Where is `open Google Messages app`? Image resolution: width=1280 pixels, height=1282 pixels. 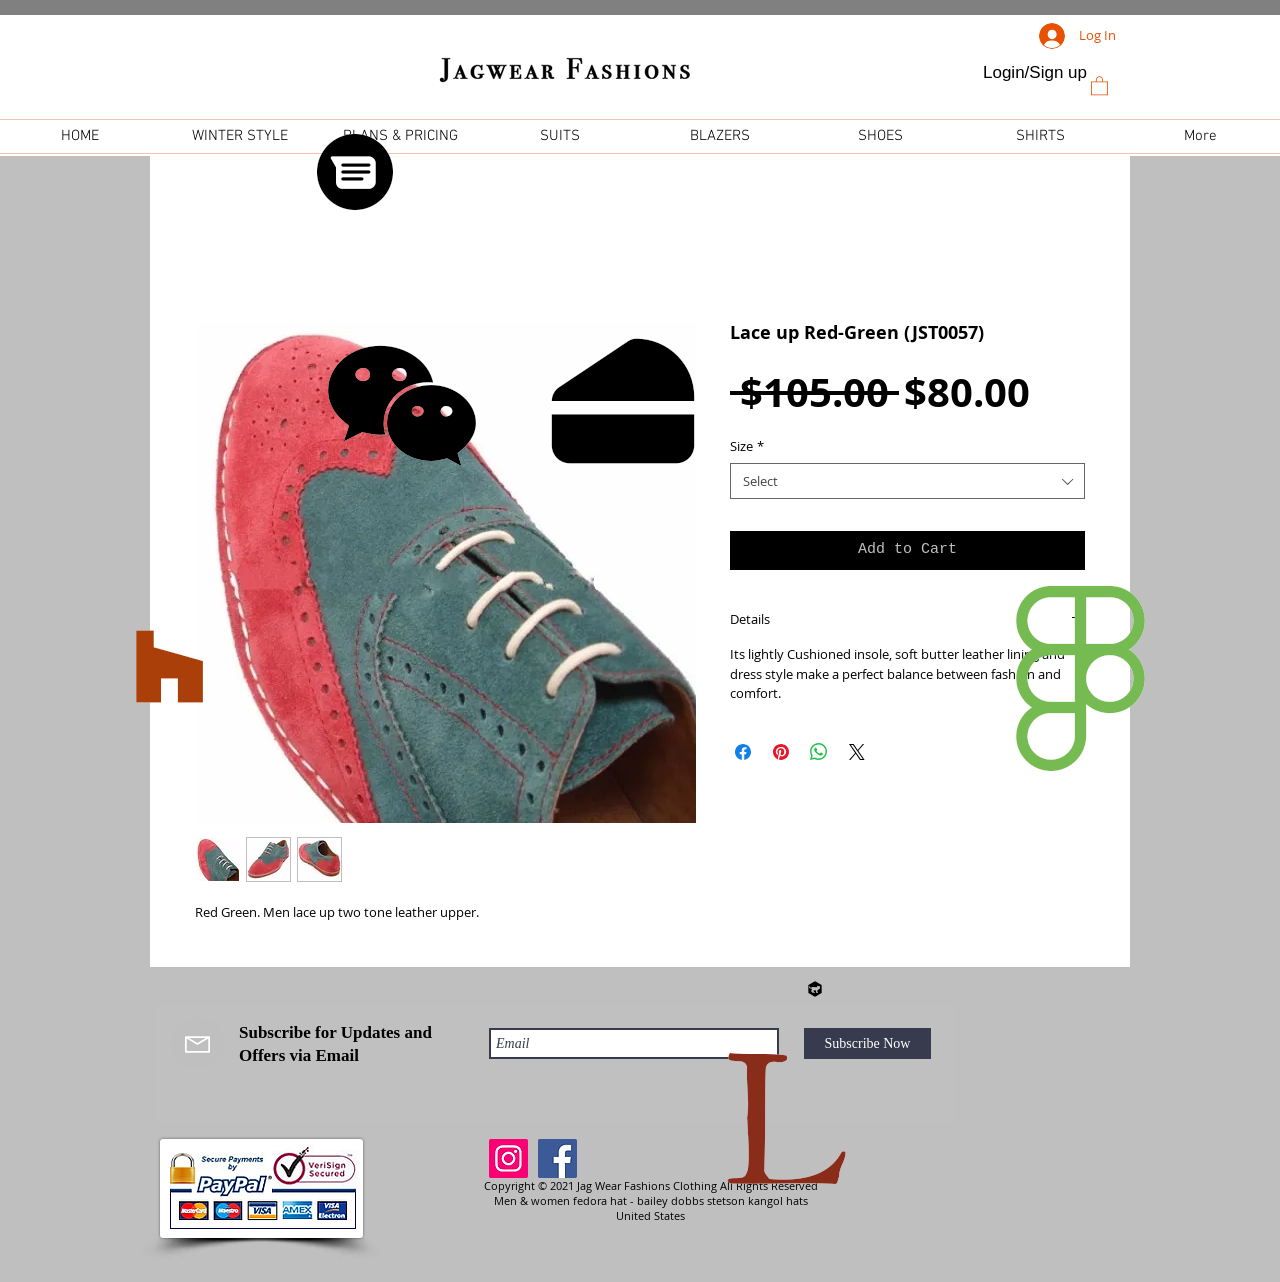 open Google Messages app is located at coordinates (355, 172).